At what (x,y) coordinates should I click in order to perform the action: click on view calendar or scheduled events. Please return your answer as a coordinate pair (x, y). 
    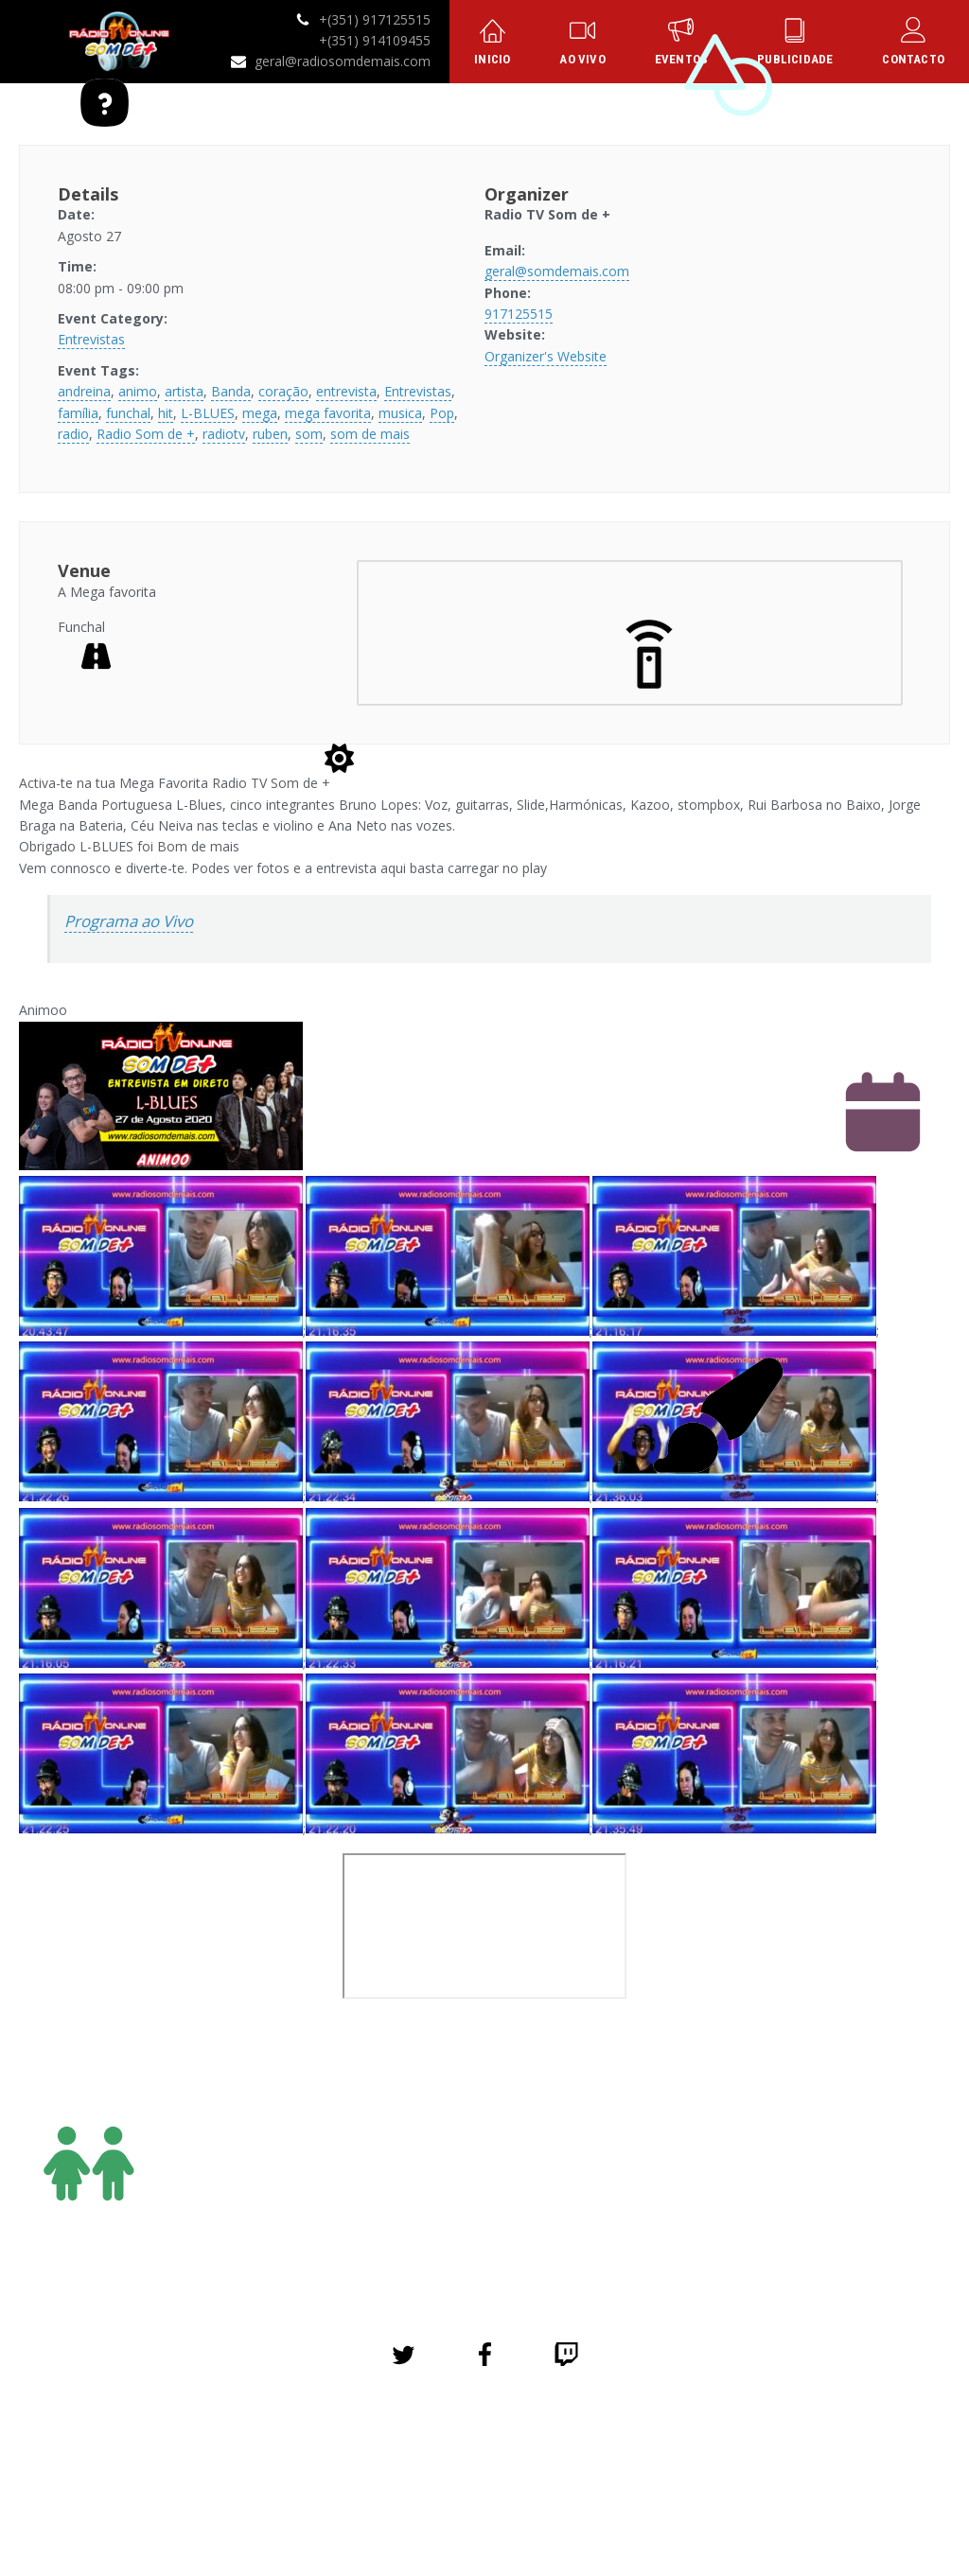
    Looking at the image, I should click on (883, 1114).